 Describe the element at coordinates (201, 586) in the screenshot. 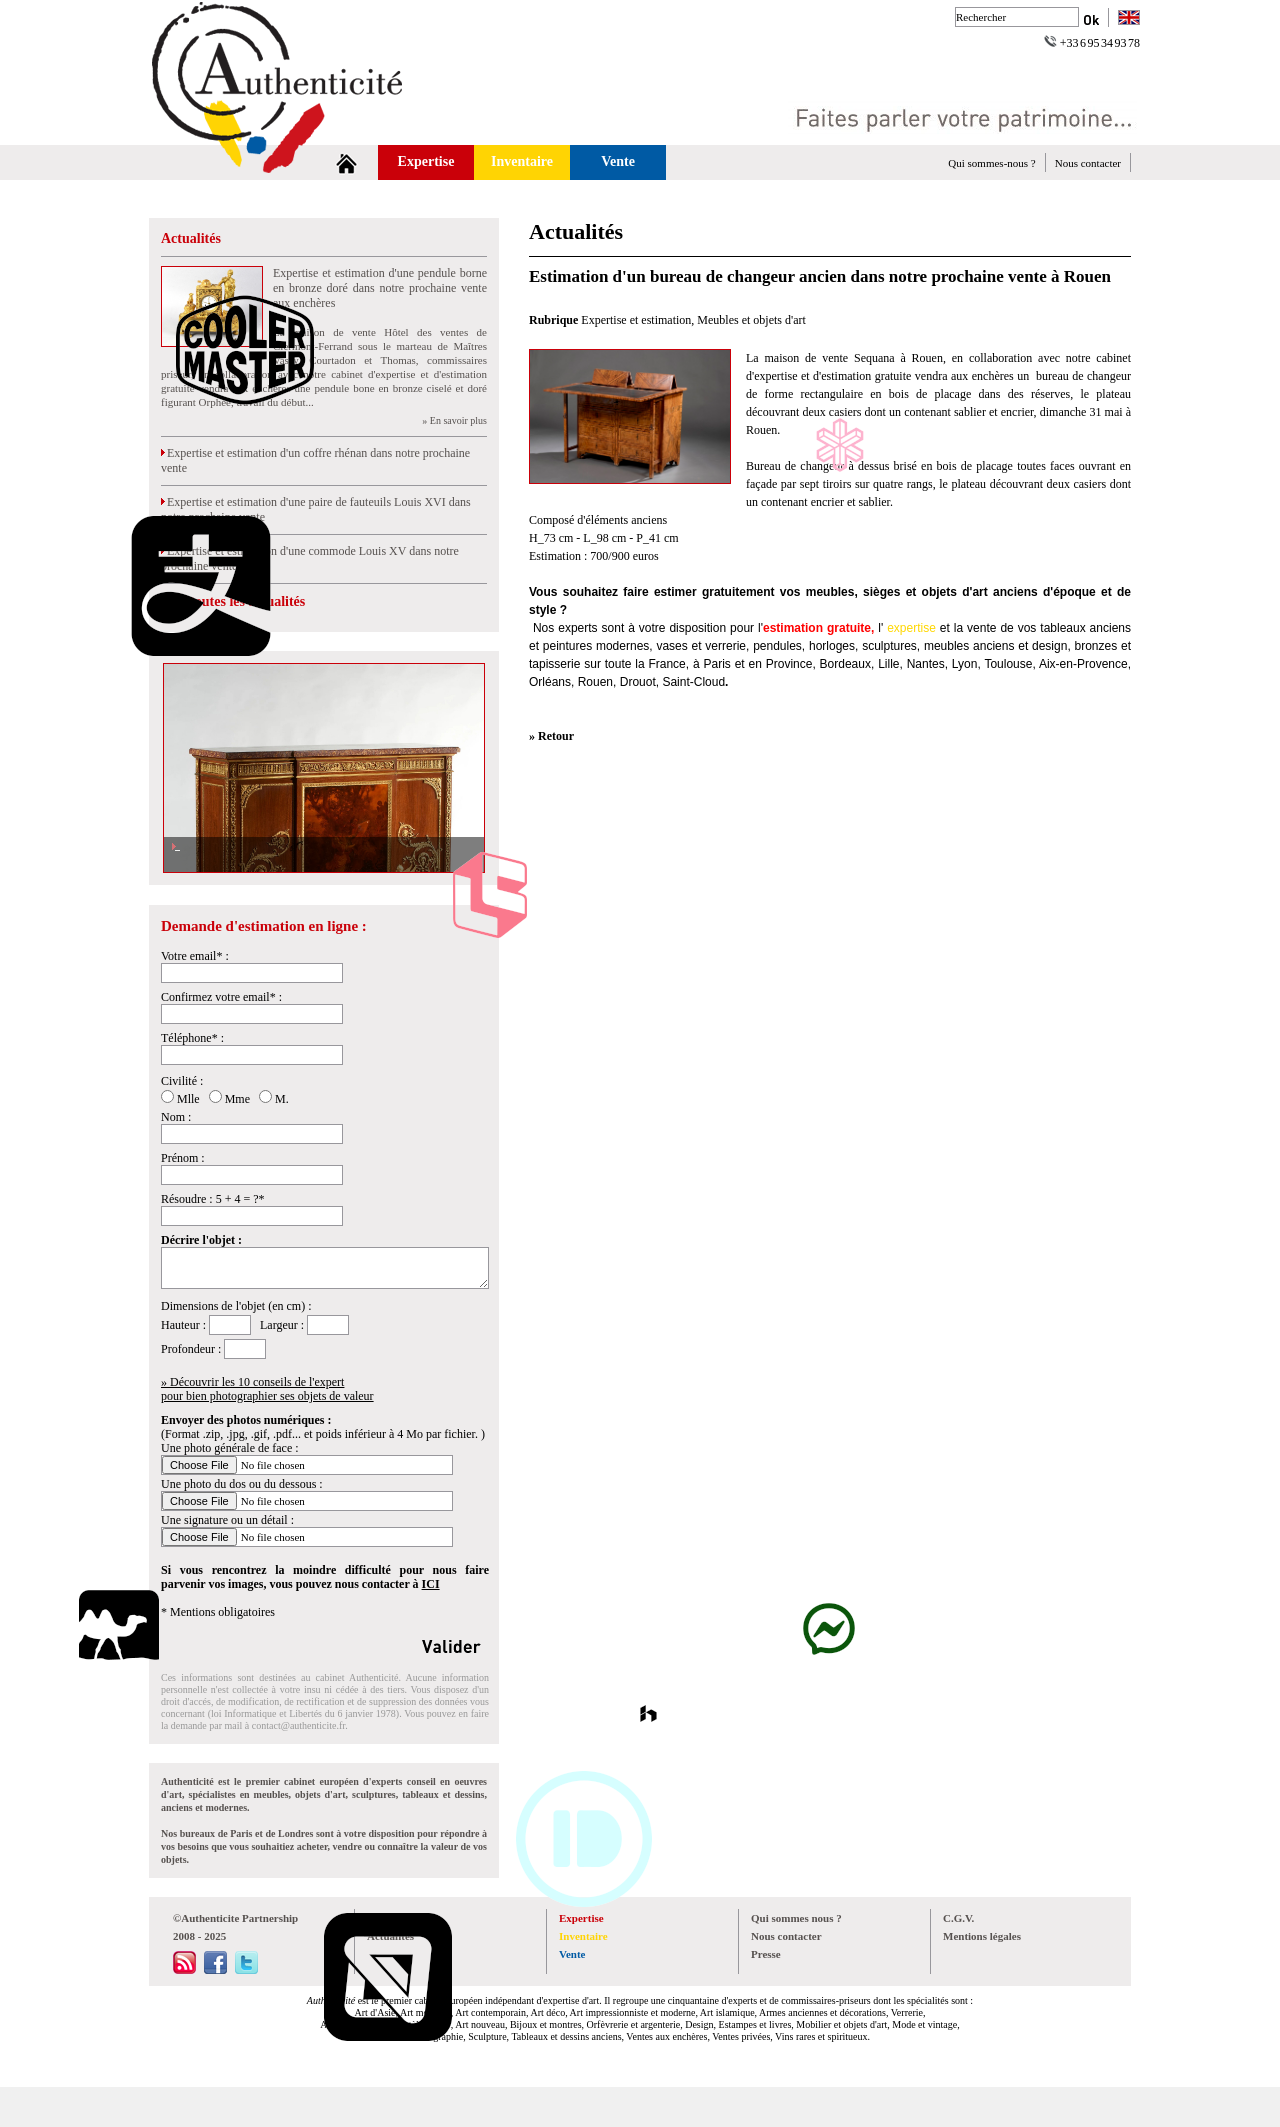

I see `pay with Alipay` at that location.